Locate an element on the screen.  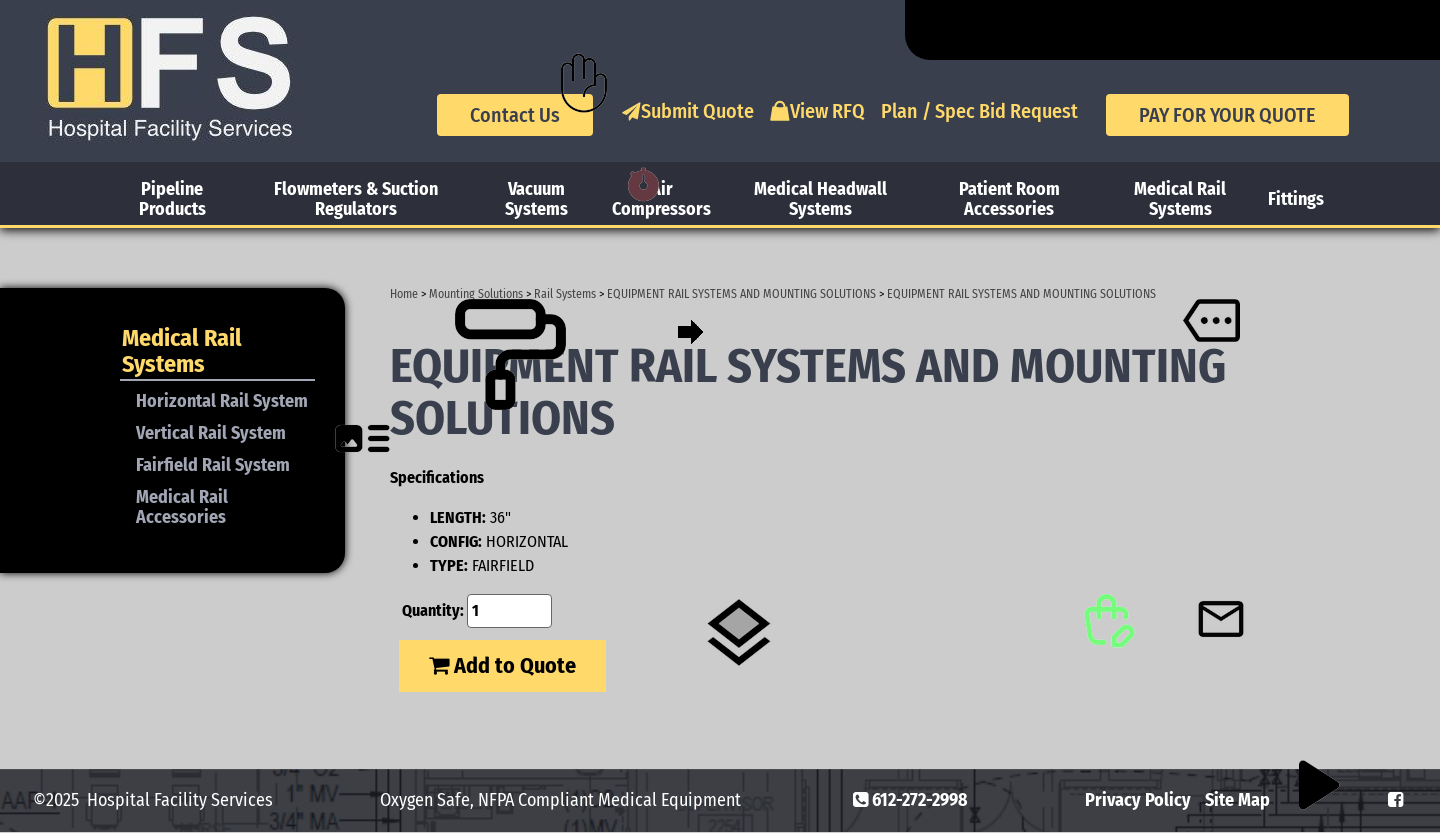
play media content is located at coordinates (1315, 785).